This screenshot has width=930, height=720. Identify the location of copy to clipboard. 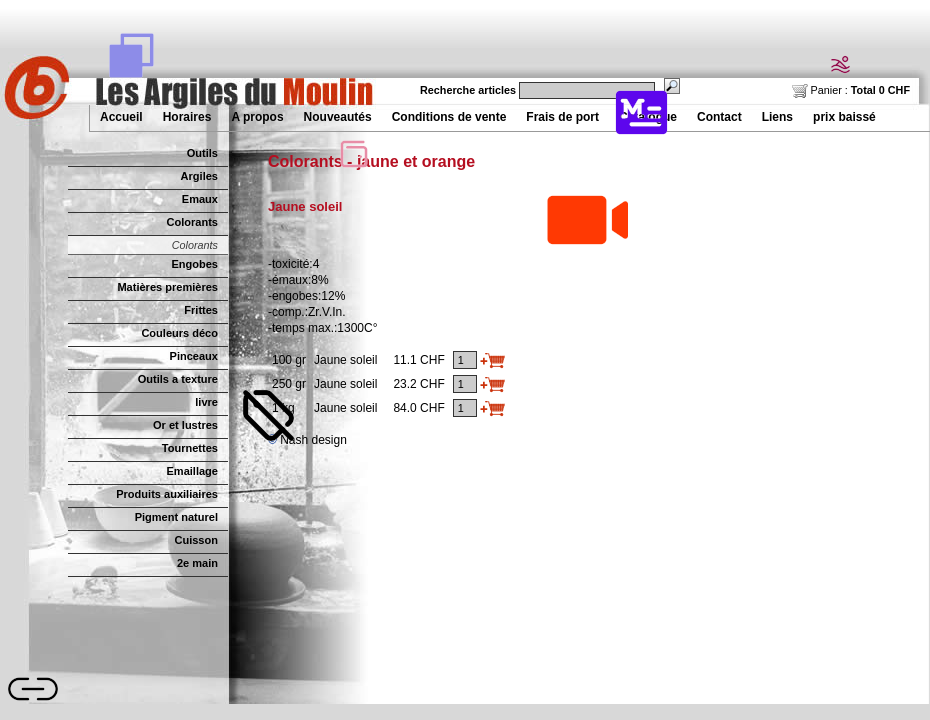
(131, 55).